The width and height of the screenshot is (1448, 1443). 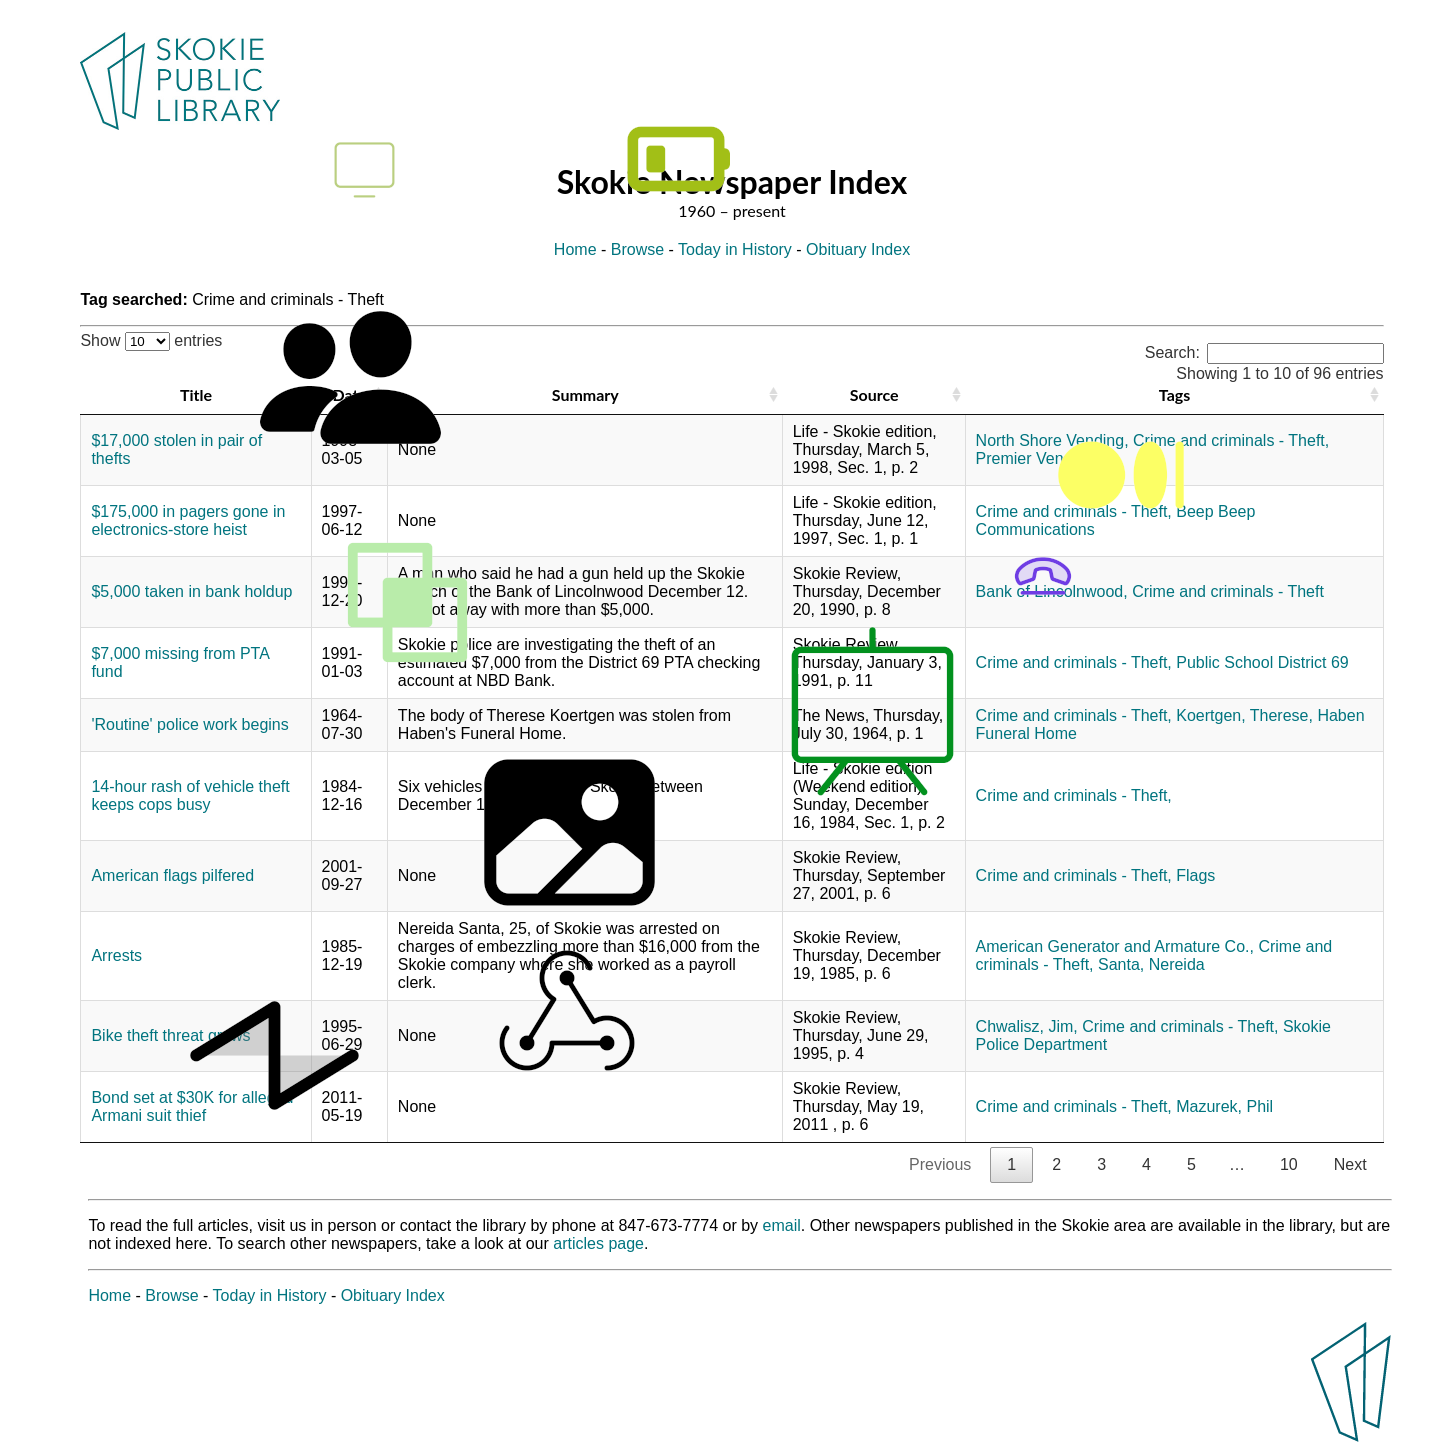 What do you see at coordinates (676, 159) in the screenshot?
I see `indicates low battery level at approximately 25%` at bounding box center [676, 159].